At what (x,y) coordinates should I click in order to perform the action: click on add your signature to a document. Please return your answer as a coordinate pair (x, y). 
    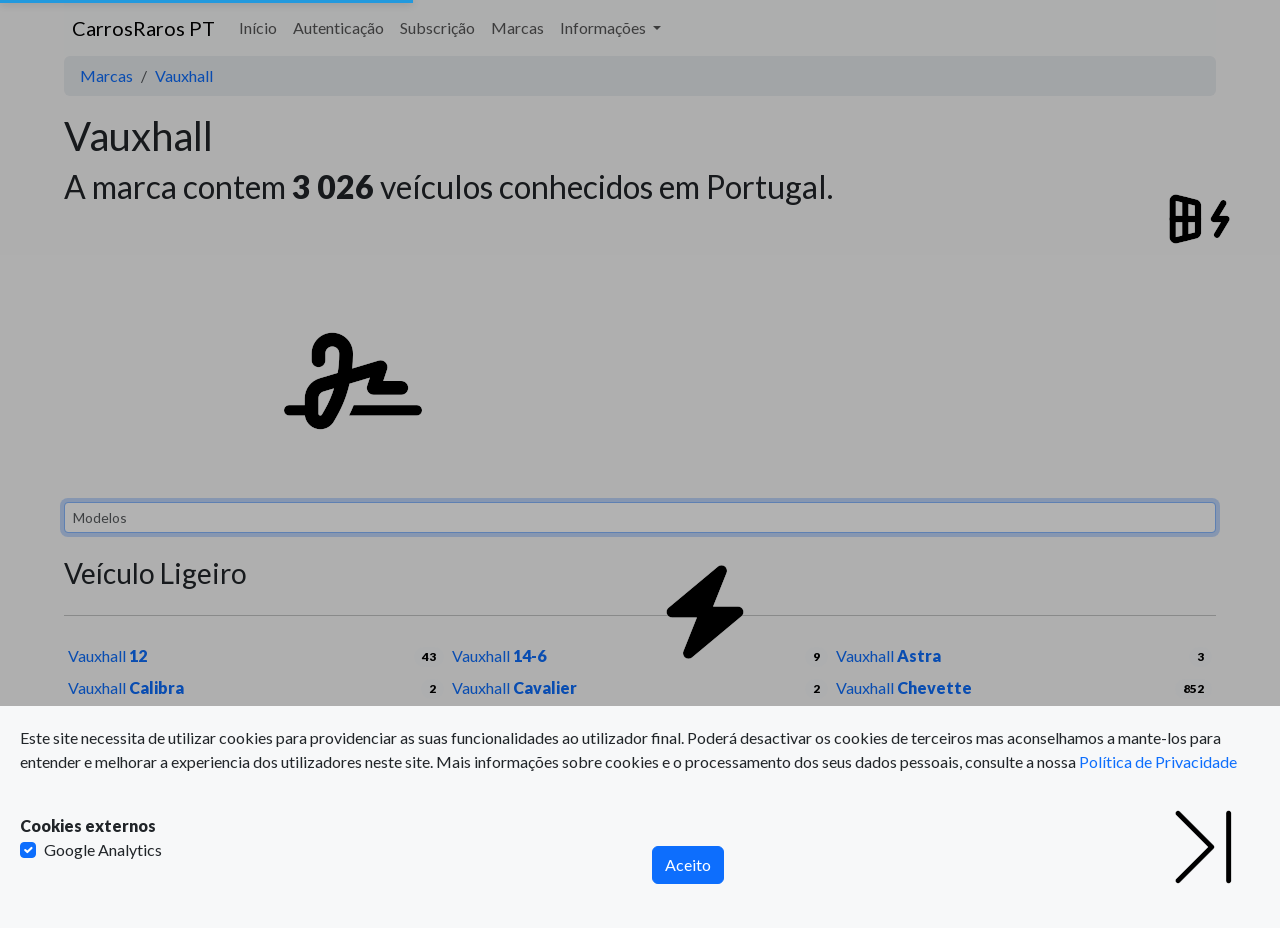
    Looking at the image, I should click on (353, 381).